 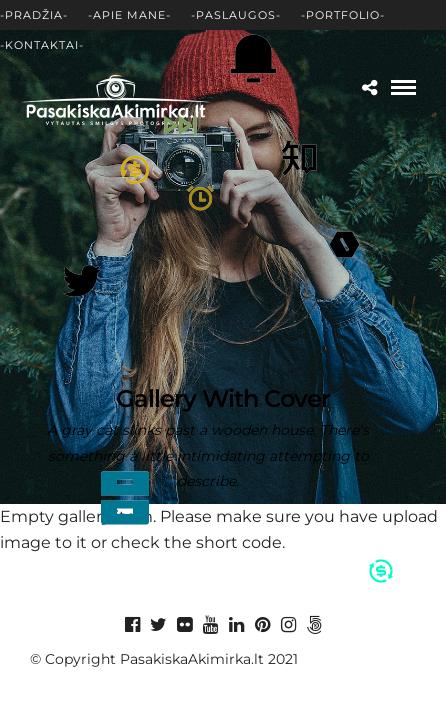 I want to click on set or manage alarms, so click(x=200, y=197).